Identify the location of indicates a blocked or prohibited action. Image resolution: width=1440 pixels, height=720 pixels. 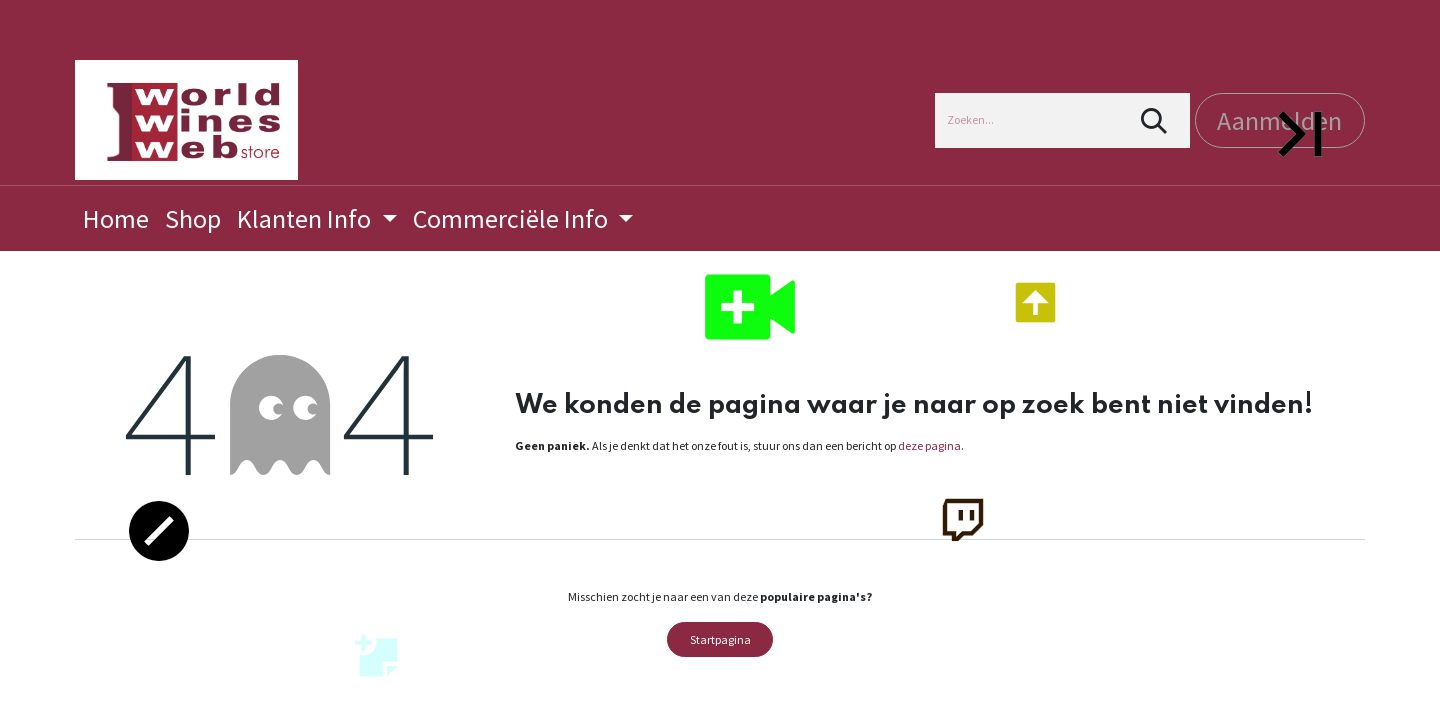
(159, 531).